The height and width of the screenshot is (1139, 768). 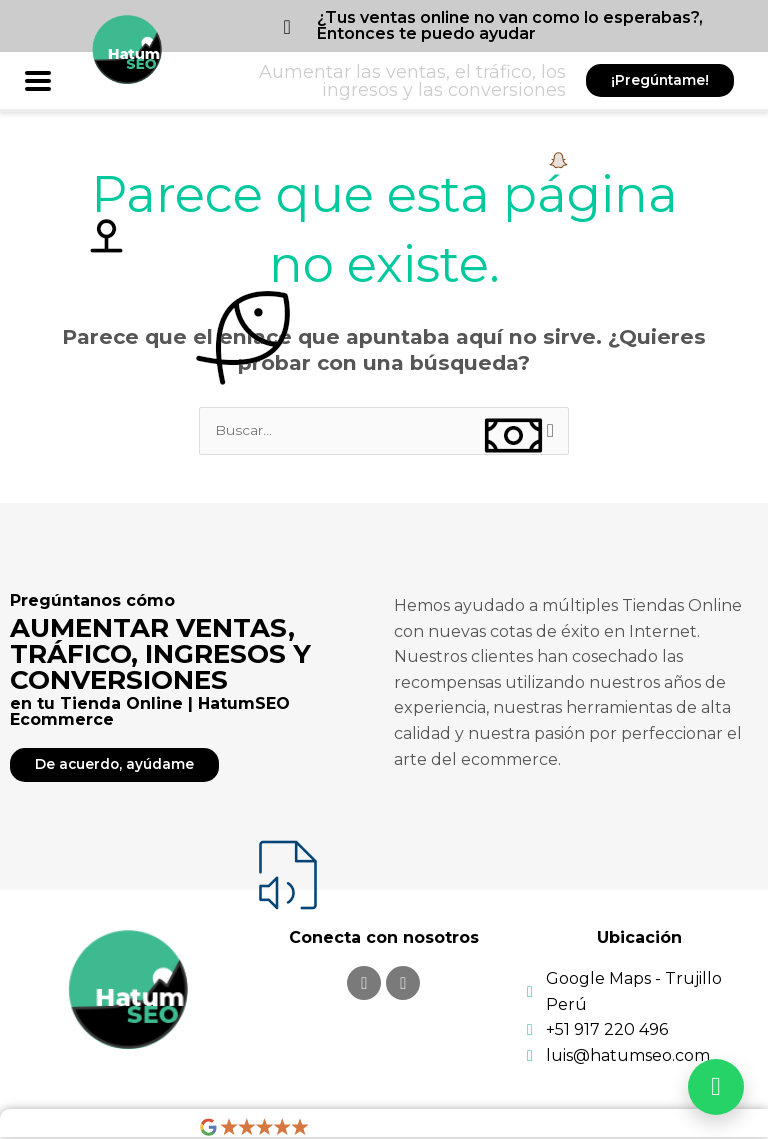 What do you see at coordinates (558, 160) in the screenshot?
I see `open snapchat app` at bounding box center [558, 160].